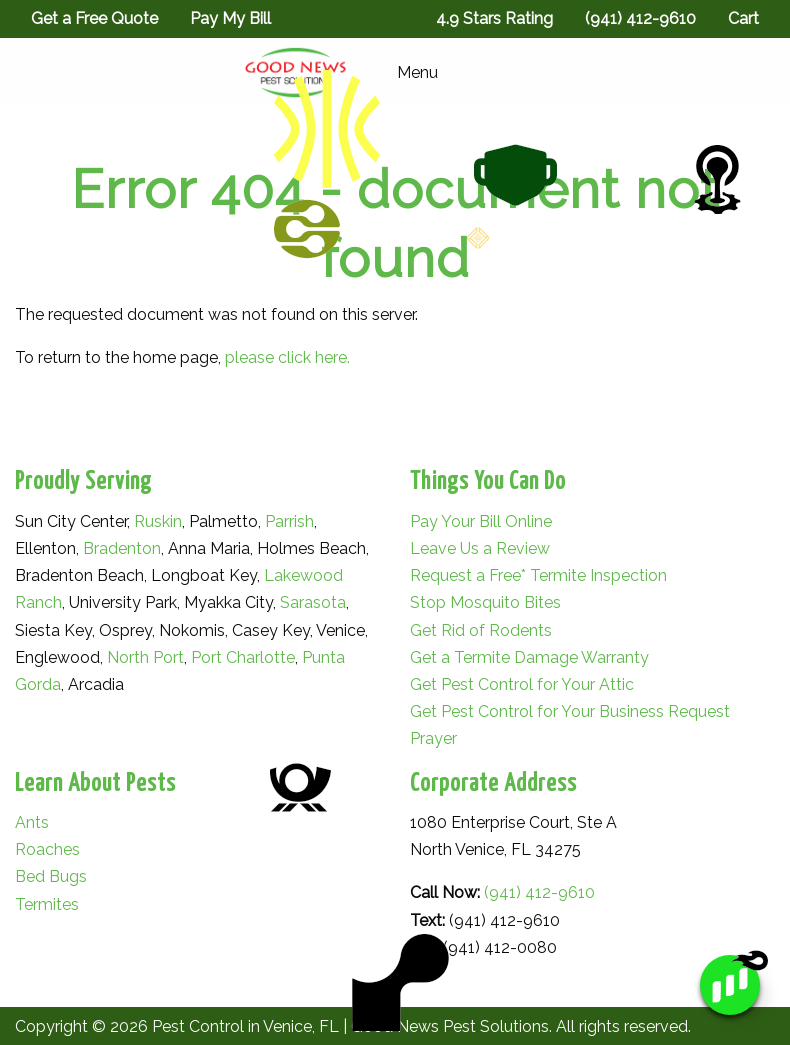 The height and width of the screenshot is (1045, 790). I want to click on Cloud Foundry platform logo, so click(717, 179).